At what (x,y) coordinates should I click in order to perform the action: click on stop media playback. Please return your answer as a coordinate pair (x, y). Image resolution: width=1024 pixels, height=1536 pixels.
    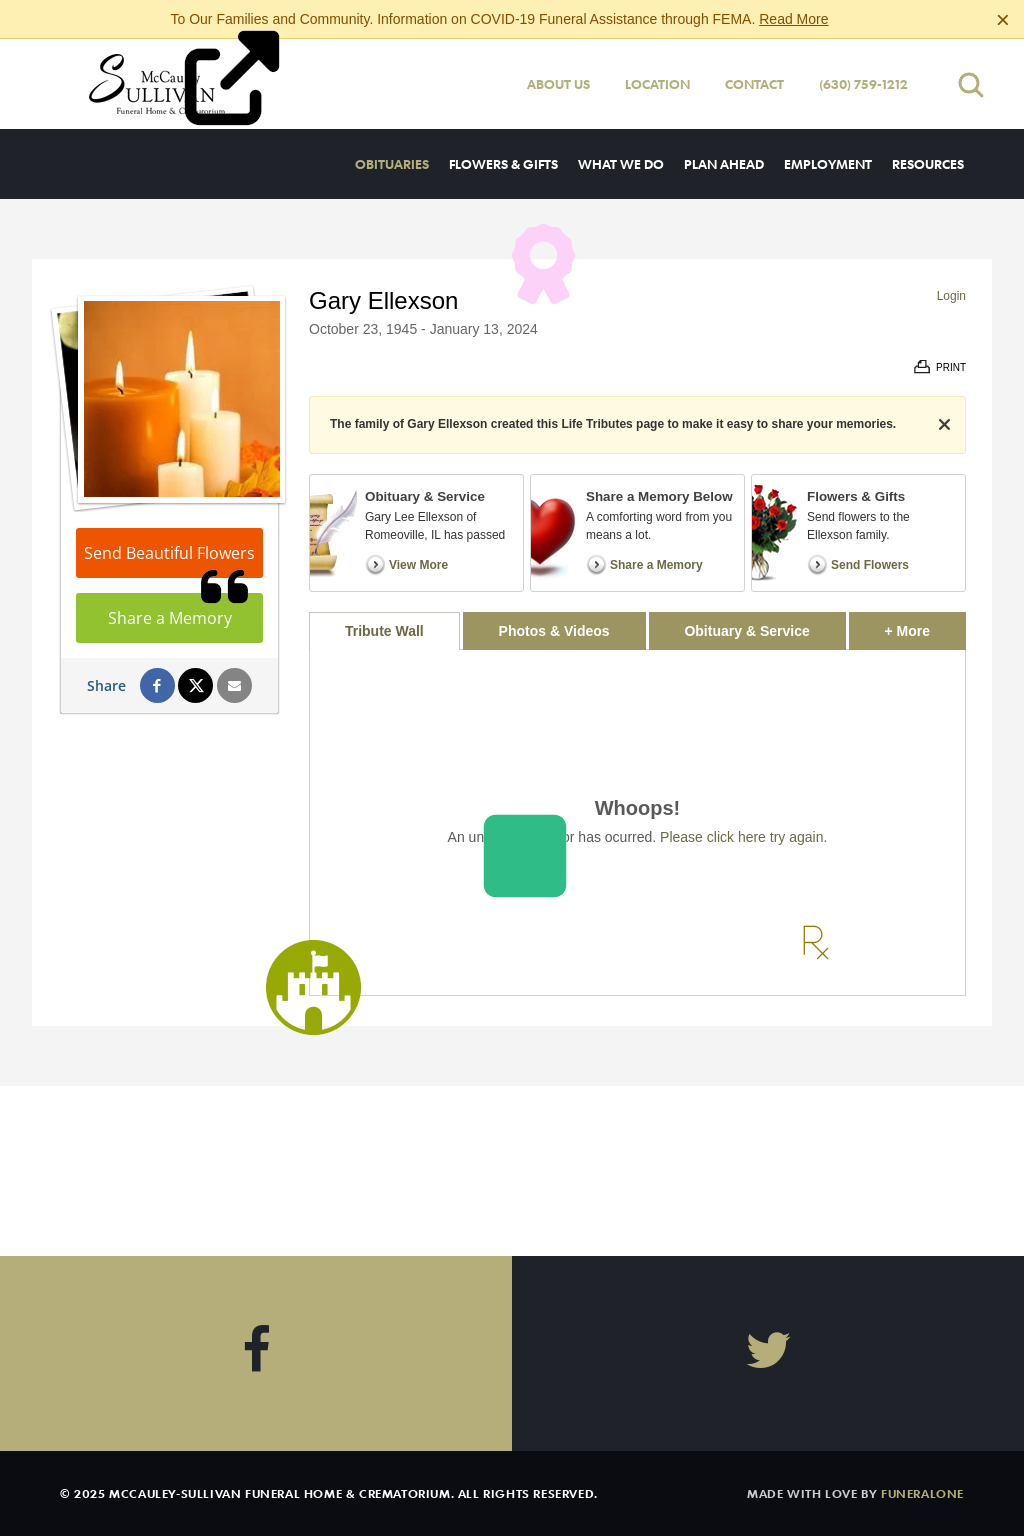
    Looking at the image, I should click on (525, 856).